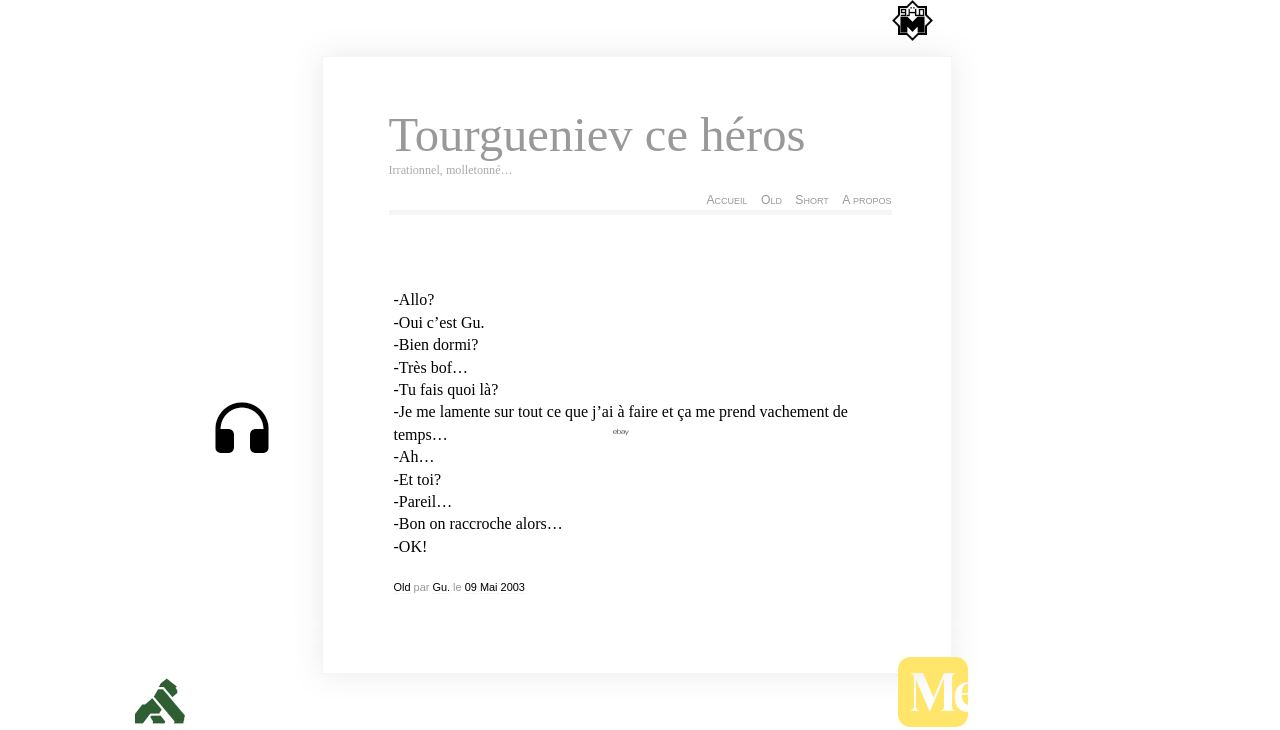 The width and height of the screenshot is (1280, 730). I want to click on Kong API gateway logo, so click(160, 701).